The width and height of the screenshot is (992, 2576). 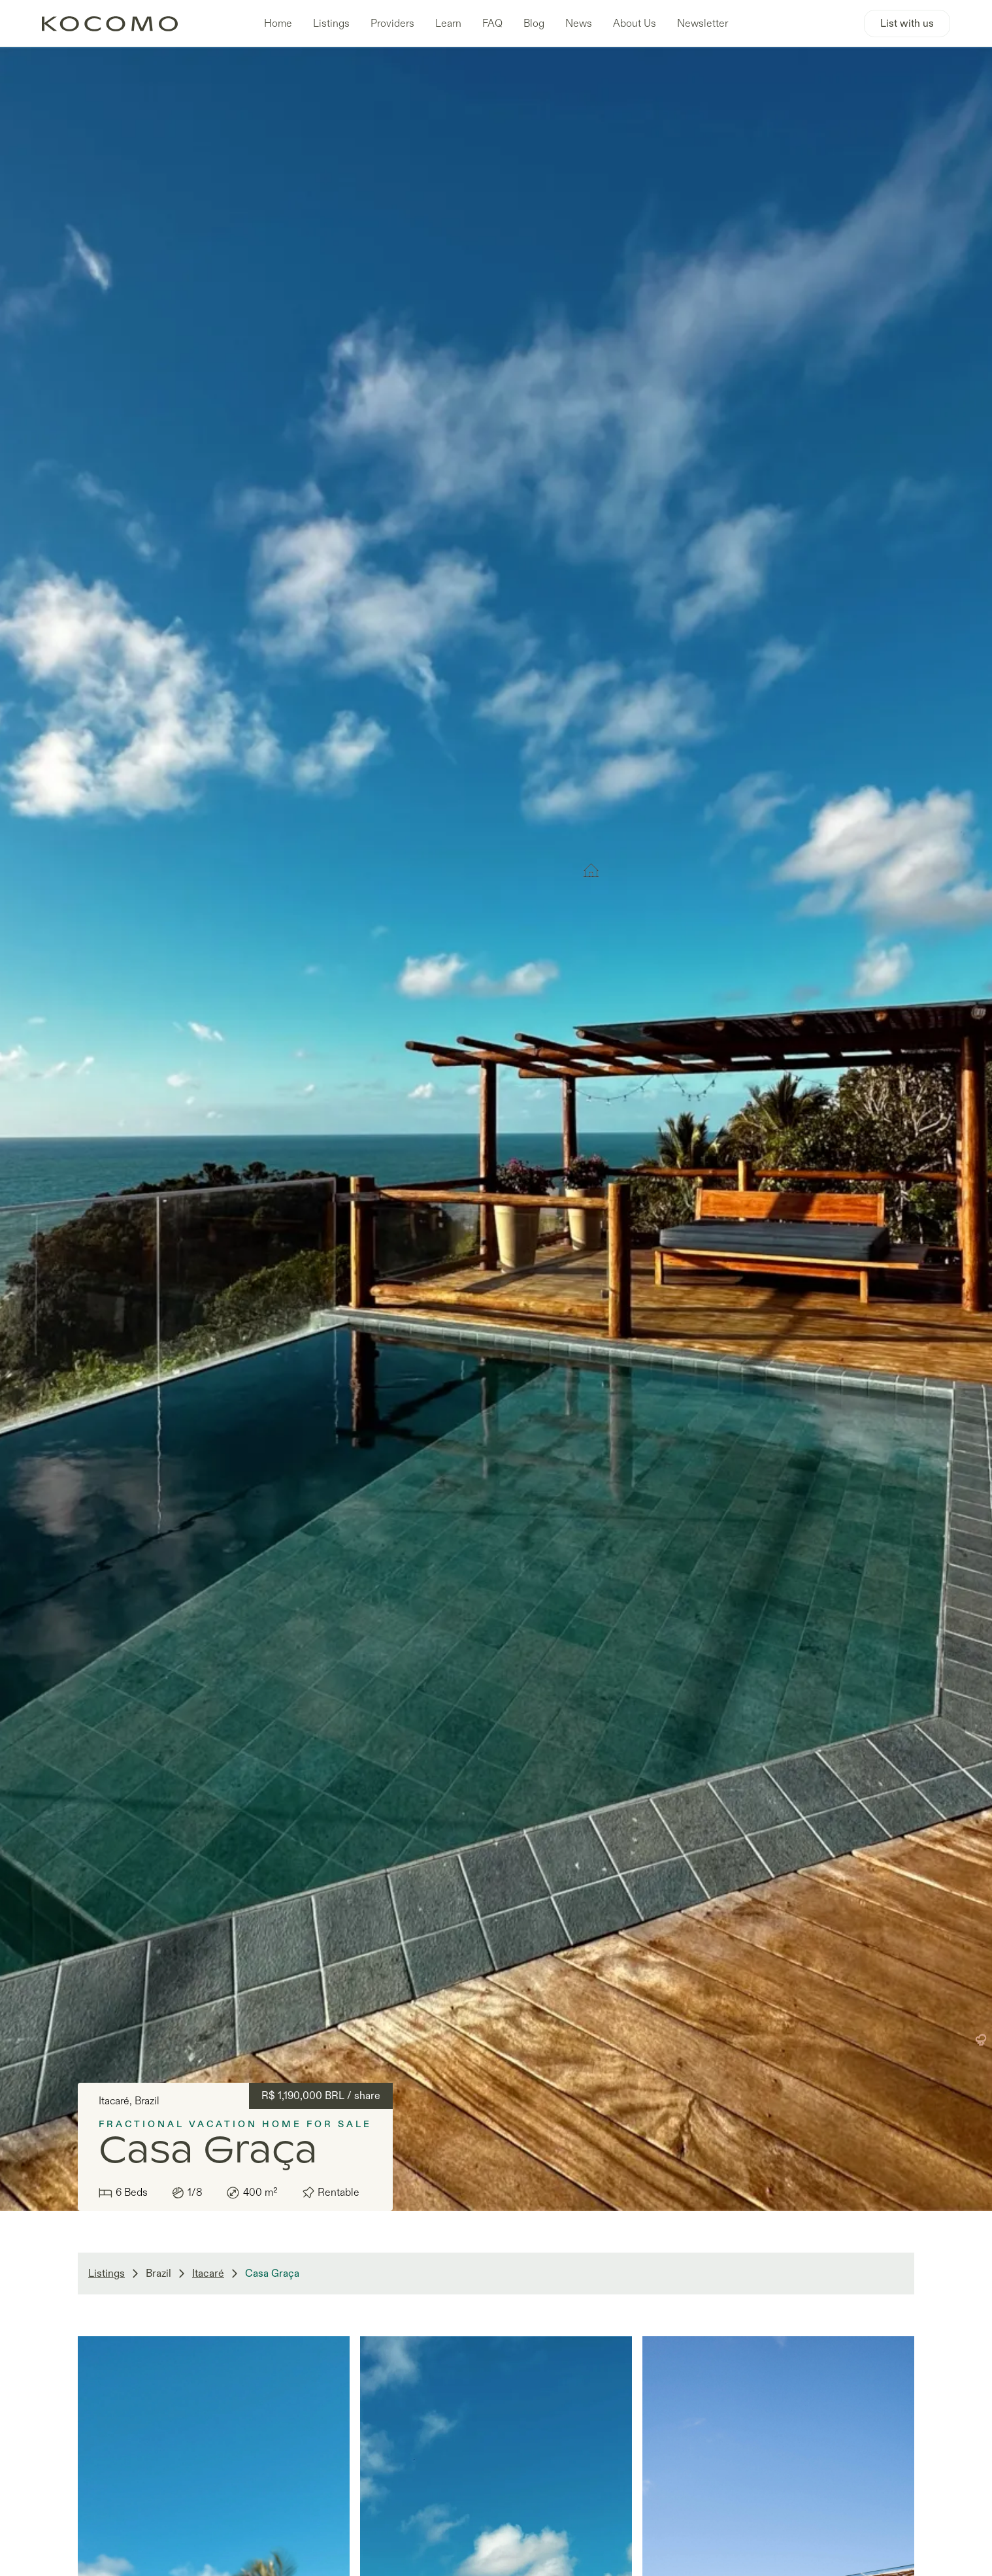 I want to click on indicates foggy weather conditions, so click(x=981, y=2040).